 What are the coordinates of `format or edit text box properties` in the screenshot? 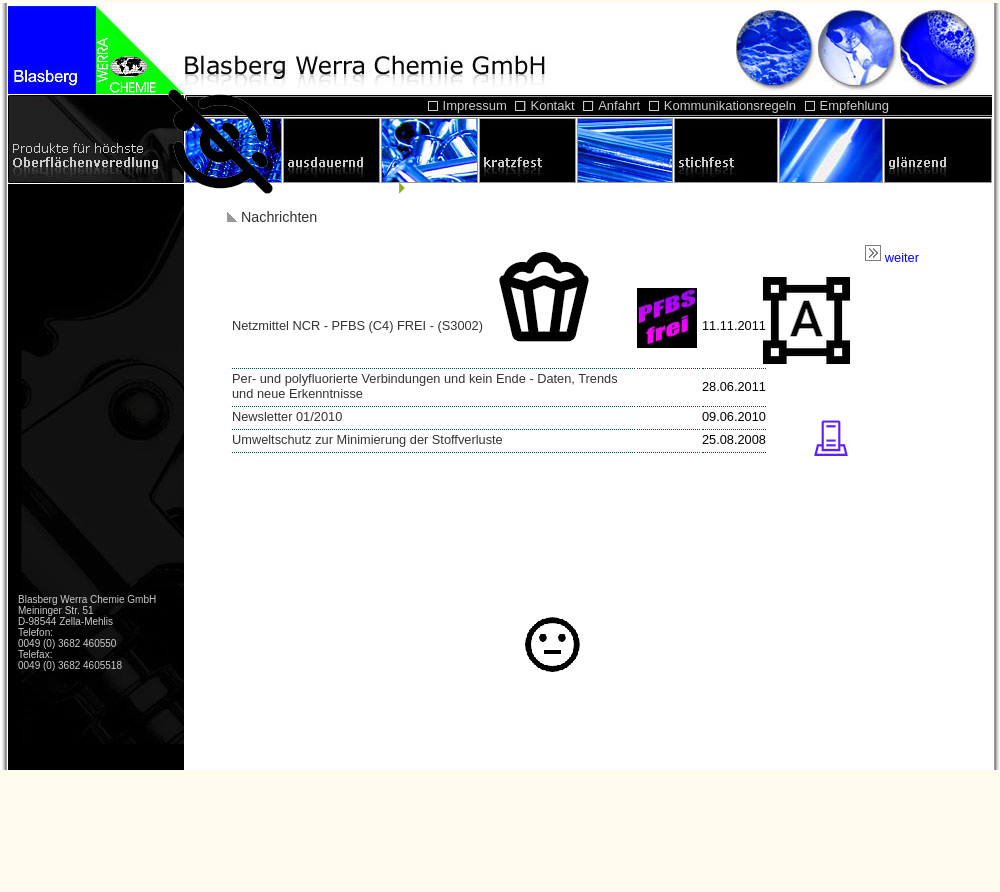 It's located at (806, 320).